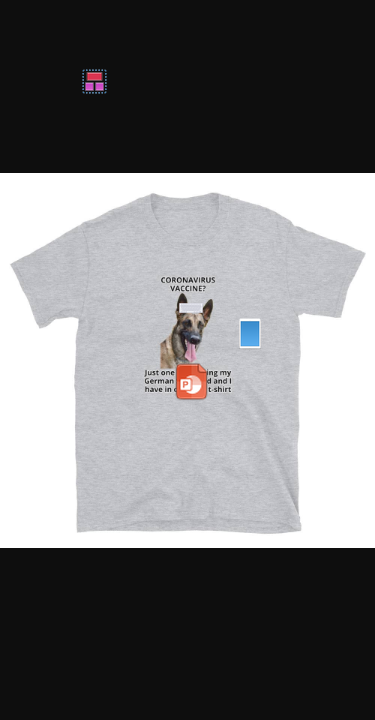 This screenshot has width=375, height=720. What do you see at coordinates (191, 308) in the screenshot?
I see `connect a wireless bluetooth keyboard` at bounding box center [191, 308].